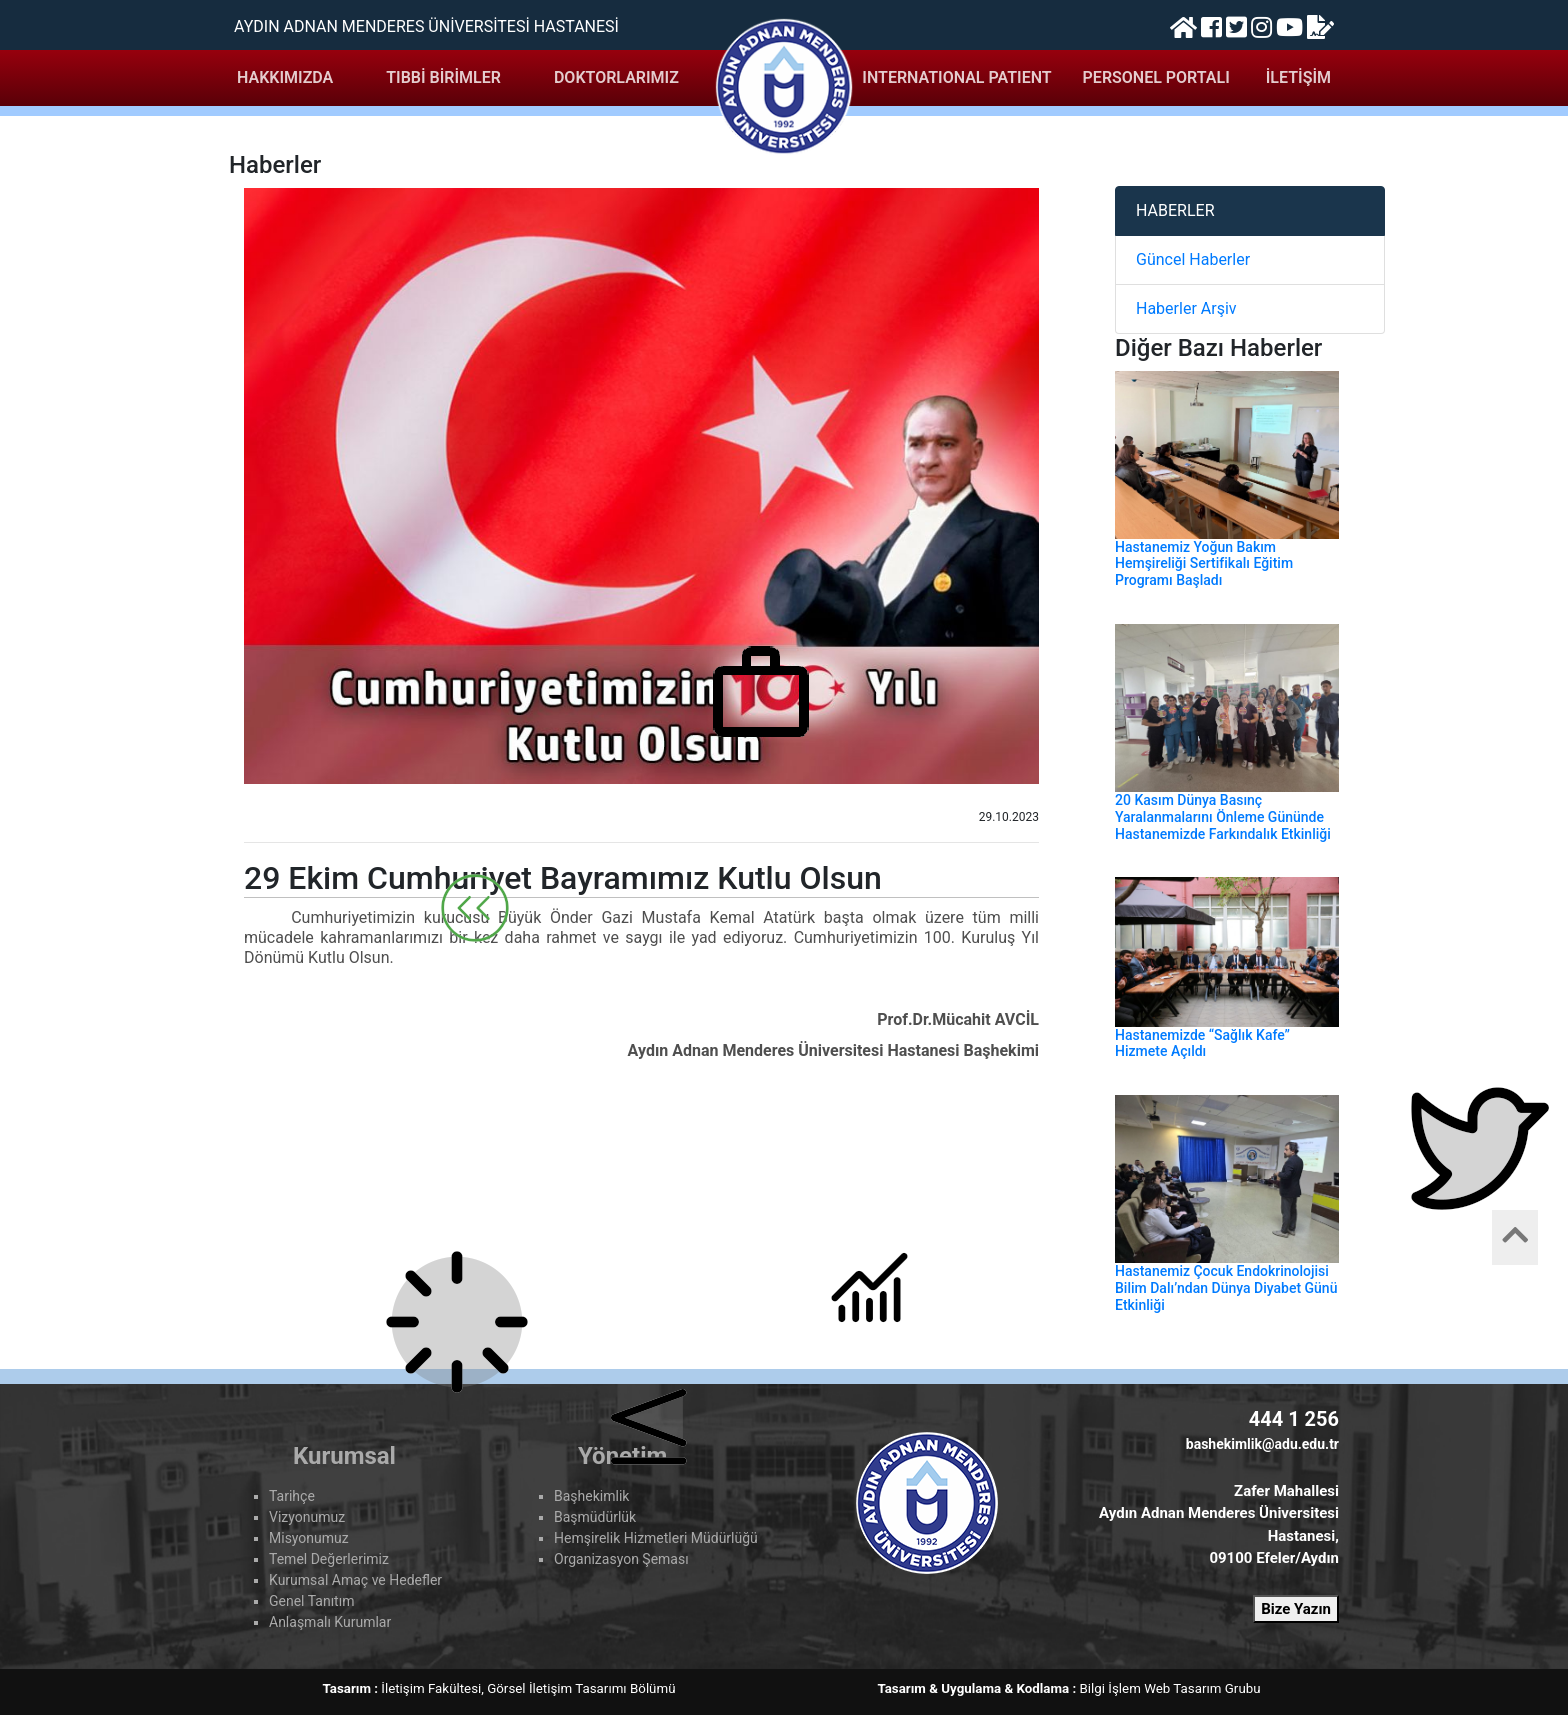 This screenshot has height=1715, width=1568. I want to click on share to twitter, so click(1472, 1143).